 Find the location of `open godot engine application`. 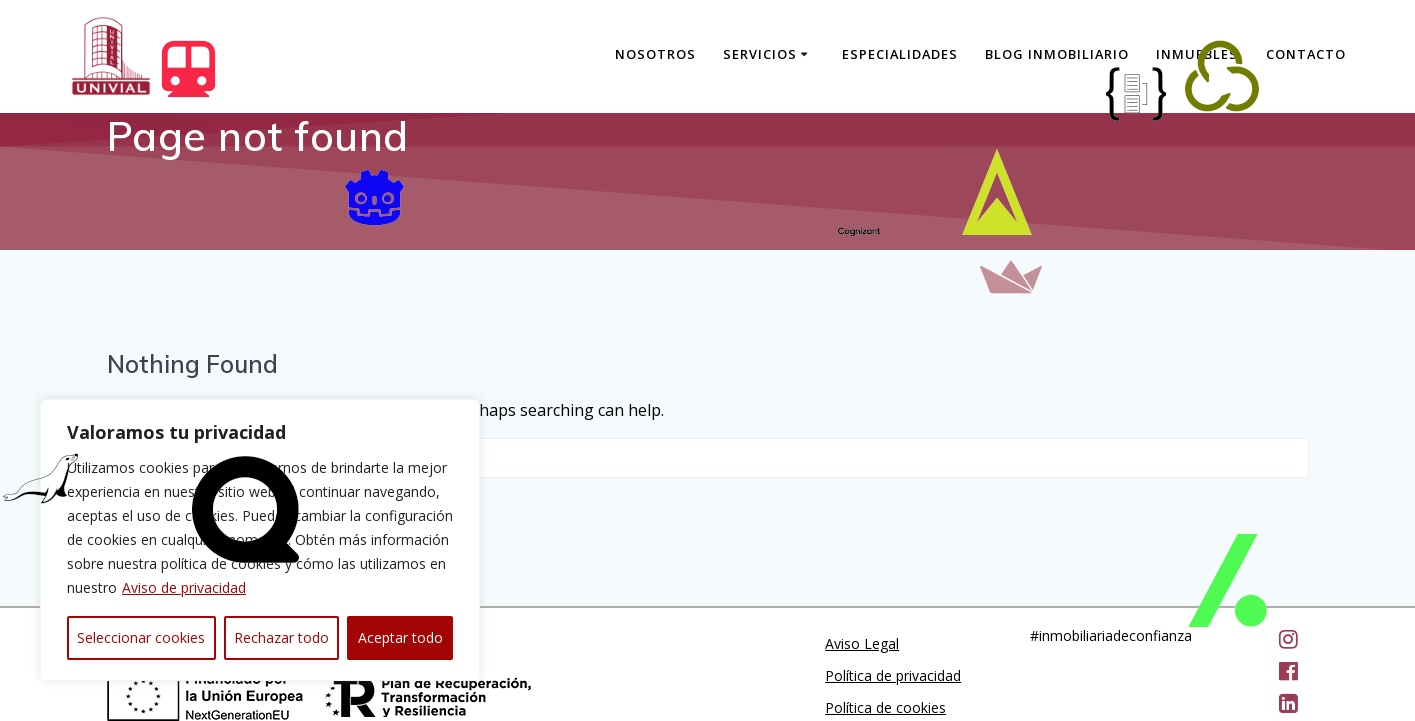

open godot engine application is located at coordinates (374, 197).